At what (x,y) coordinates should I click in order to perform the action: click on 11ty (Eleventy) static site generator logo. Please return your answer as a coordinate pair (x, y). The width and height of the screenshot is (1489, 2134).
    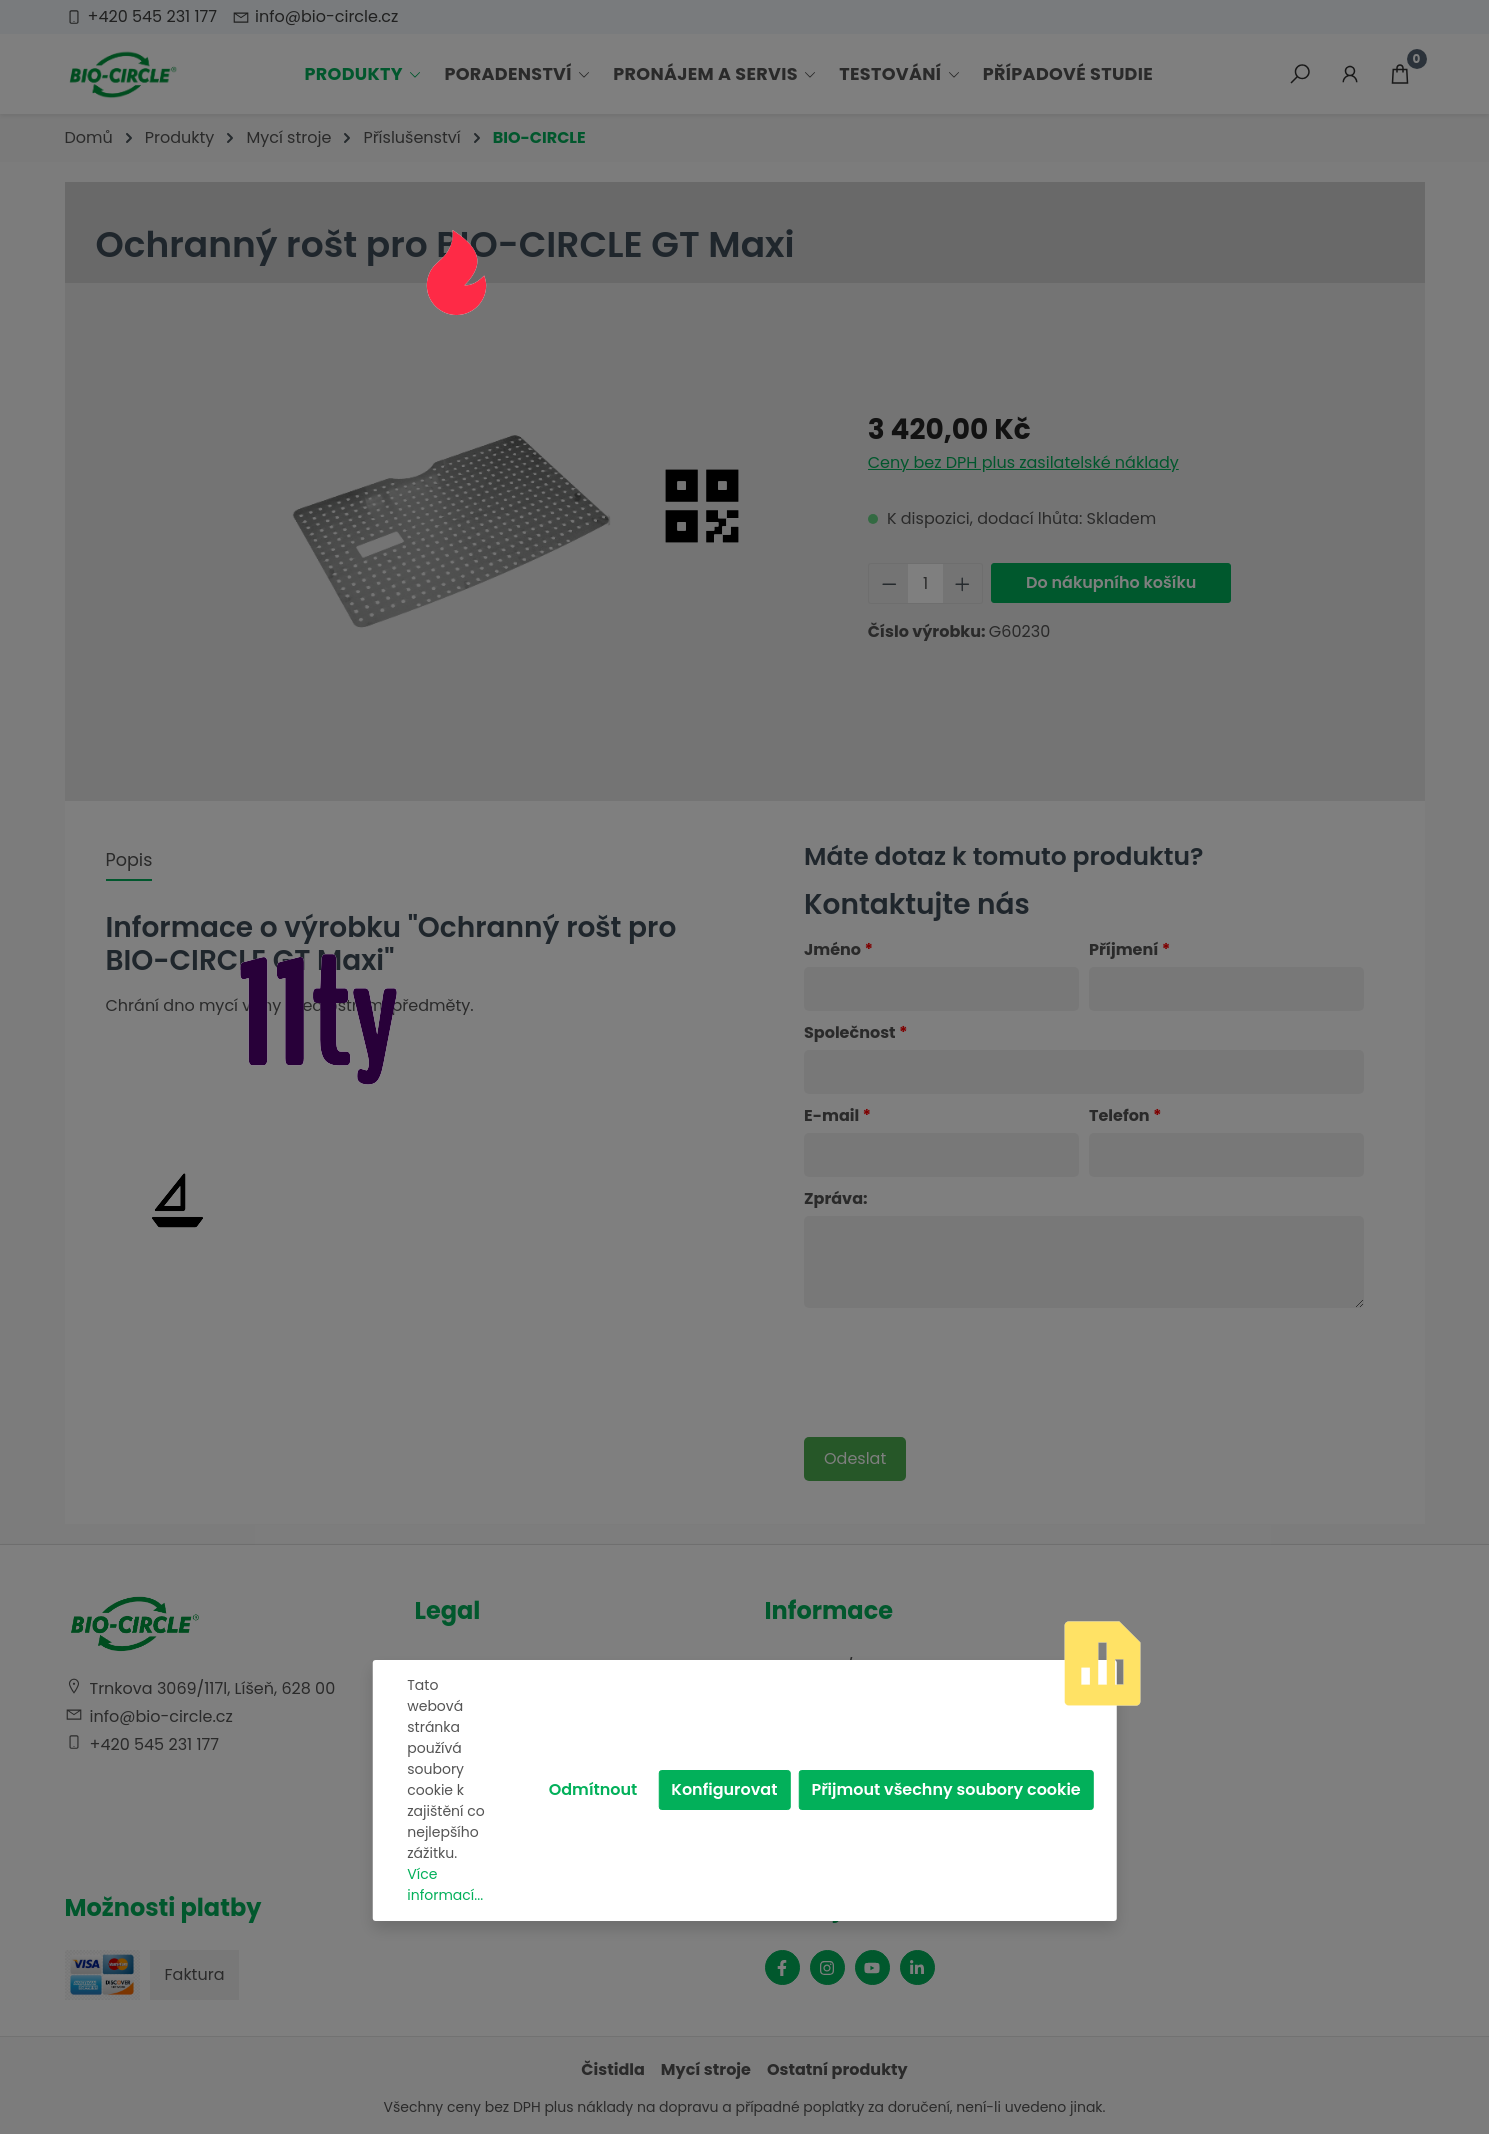
    Looking at the image, I should click on (318, 1010).